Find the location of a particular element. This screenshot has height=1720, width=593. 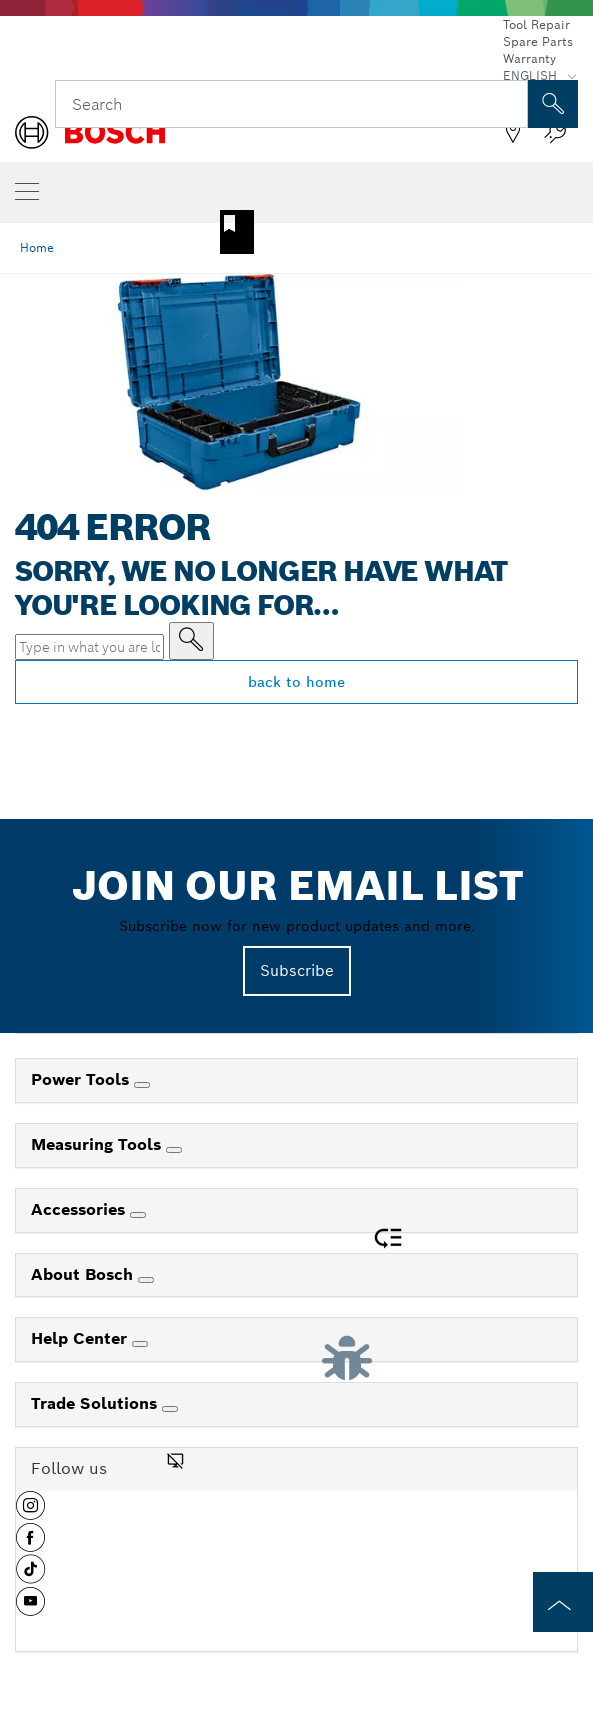

report a bug or issue is located at coordinates (347, 1358).